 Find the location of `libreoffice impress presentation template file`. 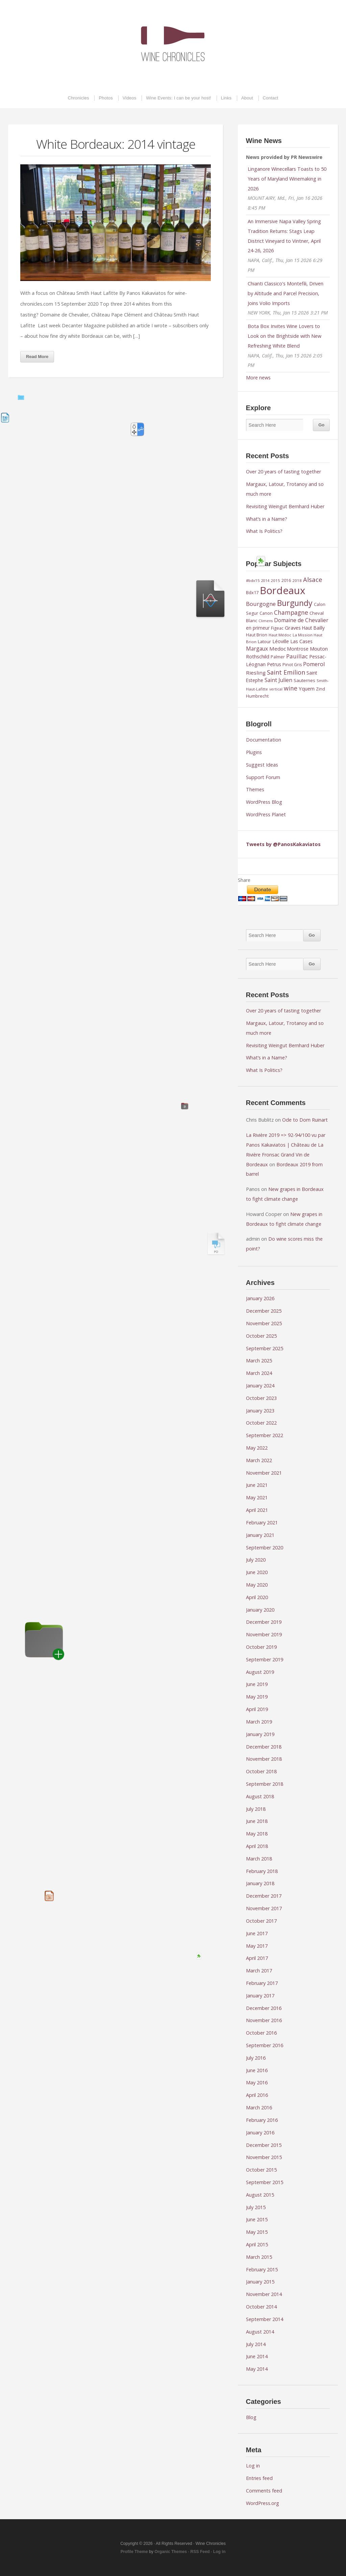

libreoffice impress presentation template file is located at coordinates (49, 1896).